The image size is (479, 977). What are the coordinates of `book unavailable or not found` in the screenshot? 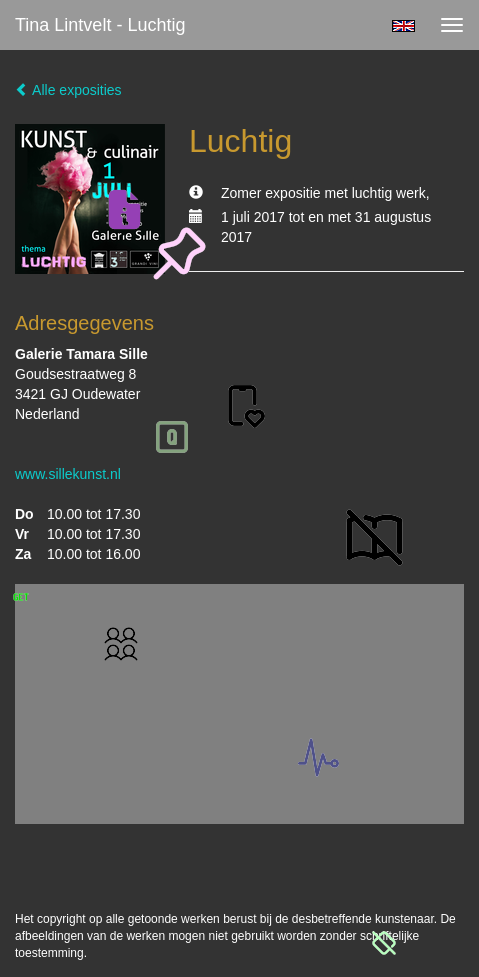 It's located at (374, 537).